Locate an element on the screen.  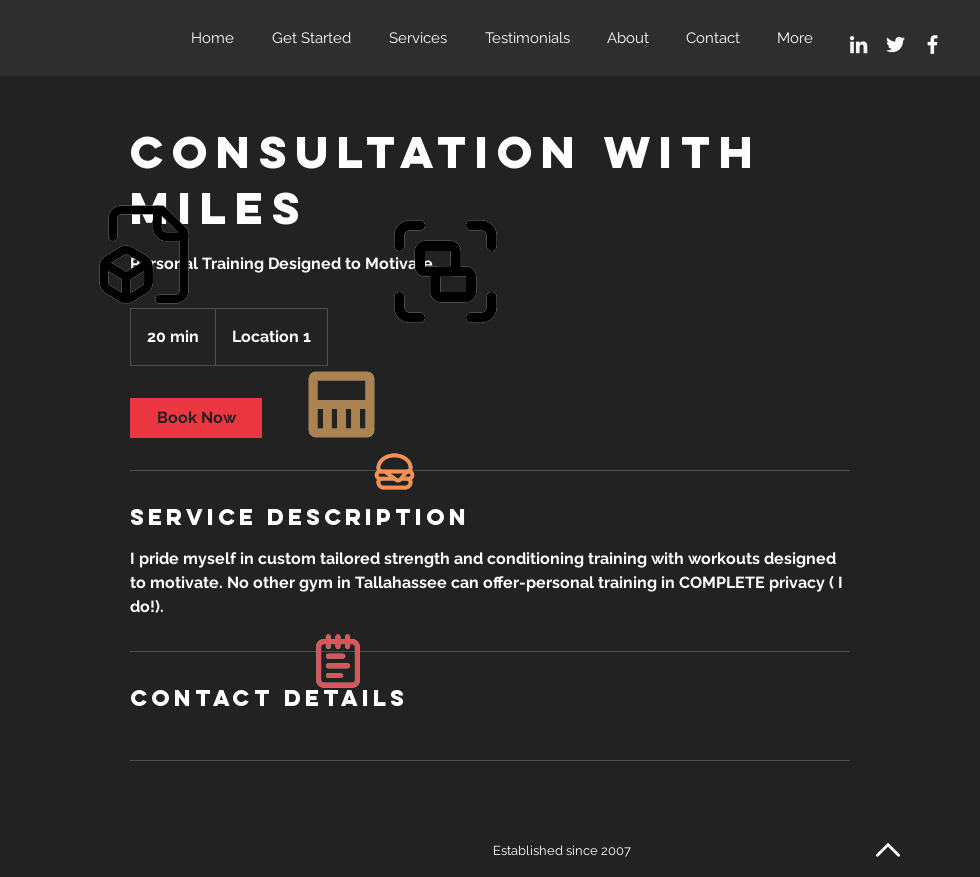
view food or restaurant options is located at coordinates (394, 471).